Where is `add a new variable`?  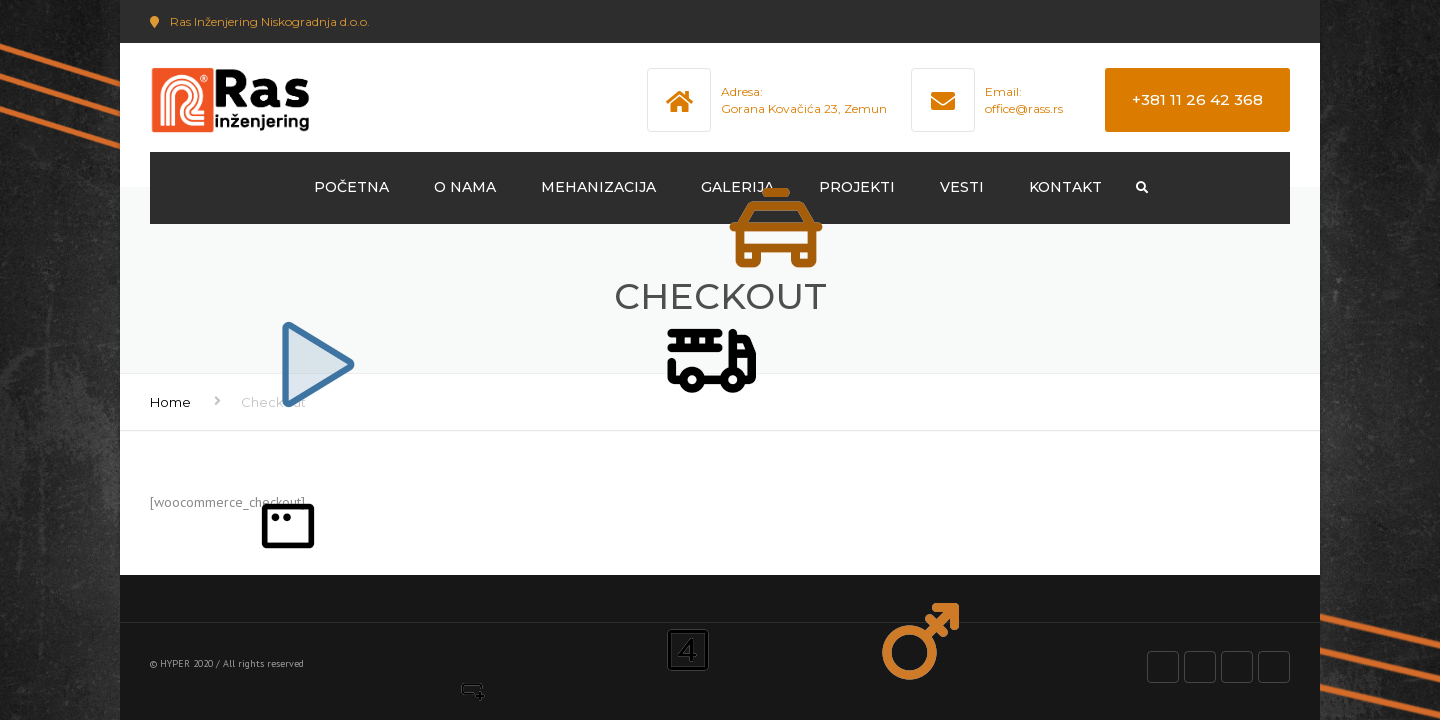
add a new variable is located at coordinates (472, 689).